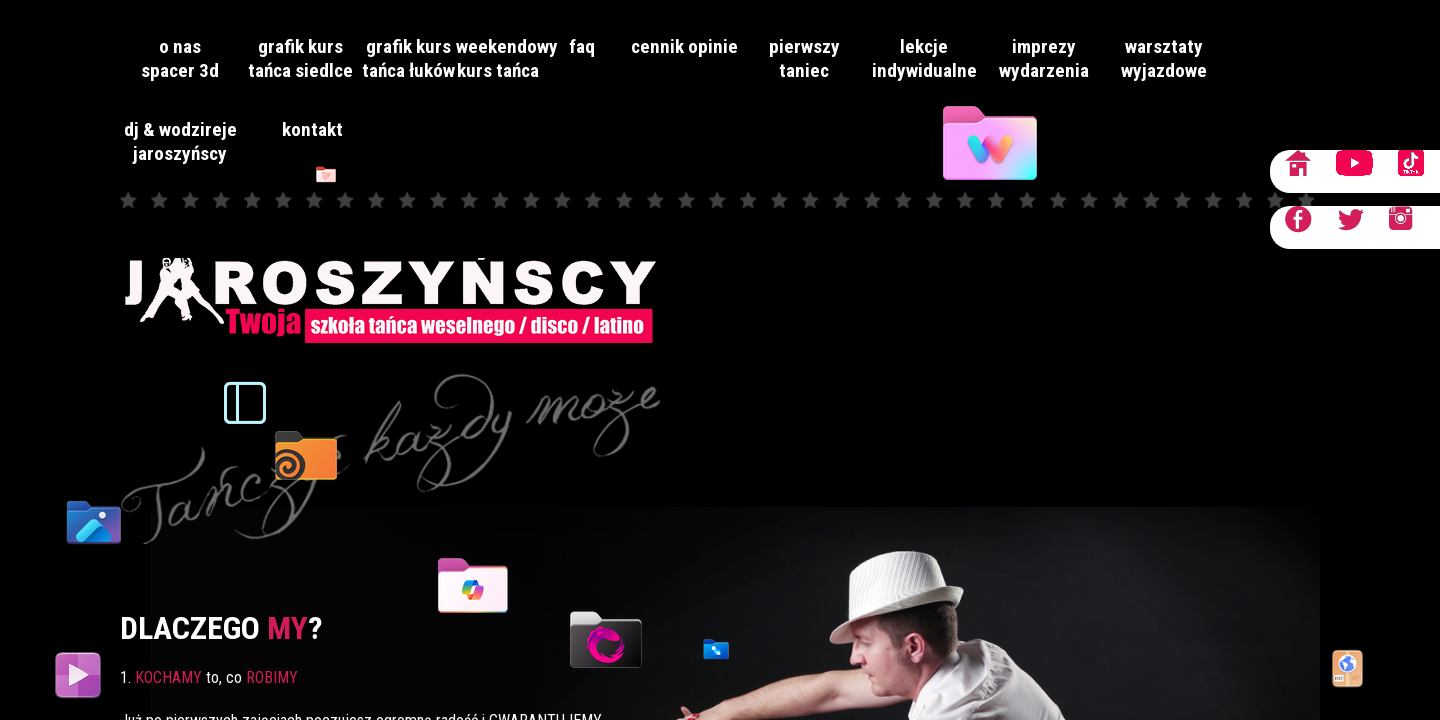 This screenshot has width=1440, height=720. What do you see at coordinates (78, 675) in the screenshot?
I see `access media codec settings` at bounding box center [78, 675].